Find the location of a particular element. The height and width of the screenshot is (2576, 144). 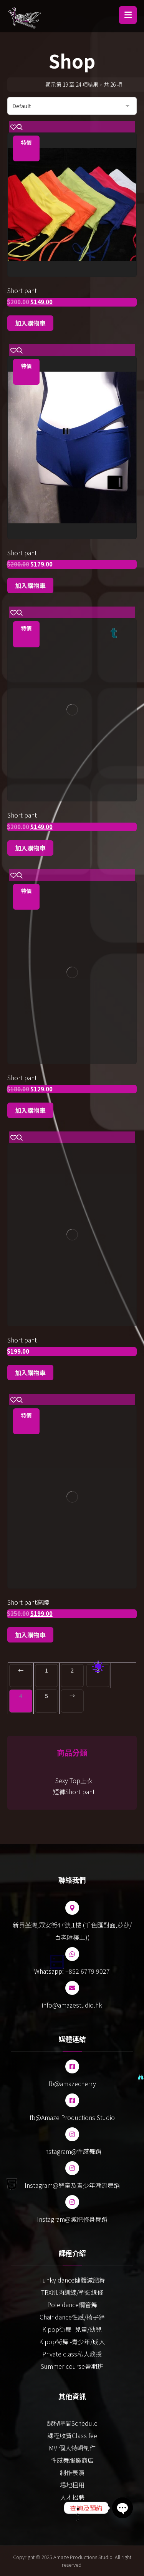

open tumblr app is located at coordinates (114, 633).